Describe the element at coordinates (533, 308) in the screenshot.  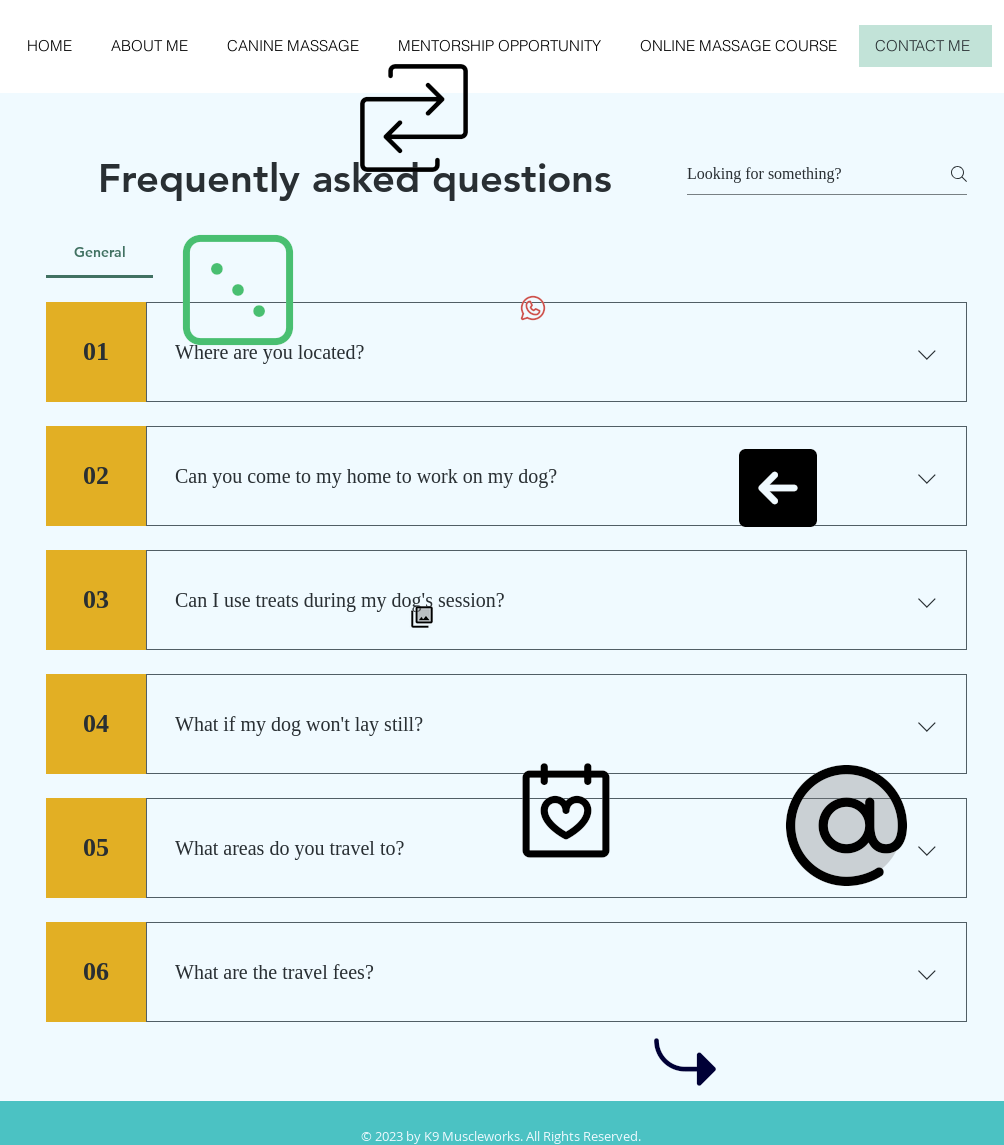
I see `open whatsapp messaging app` at that location.